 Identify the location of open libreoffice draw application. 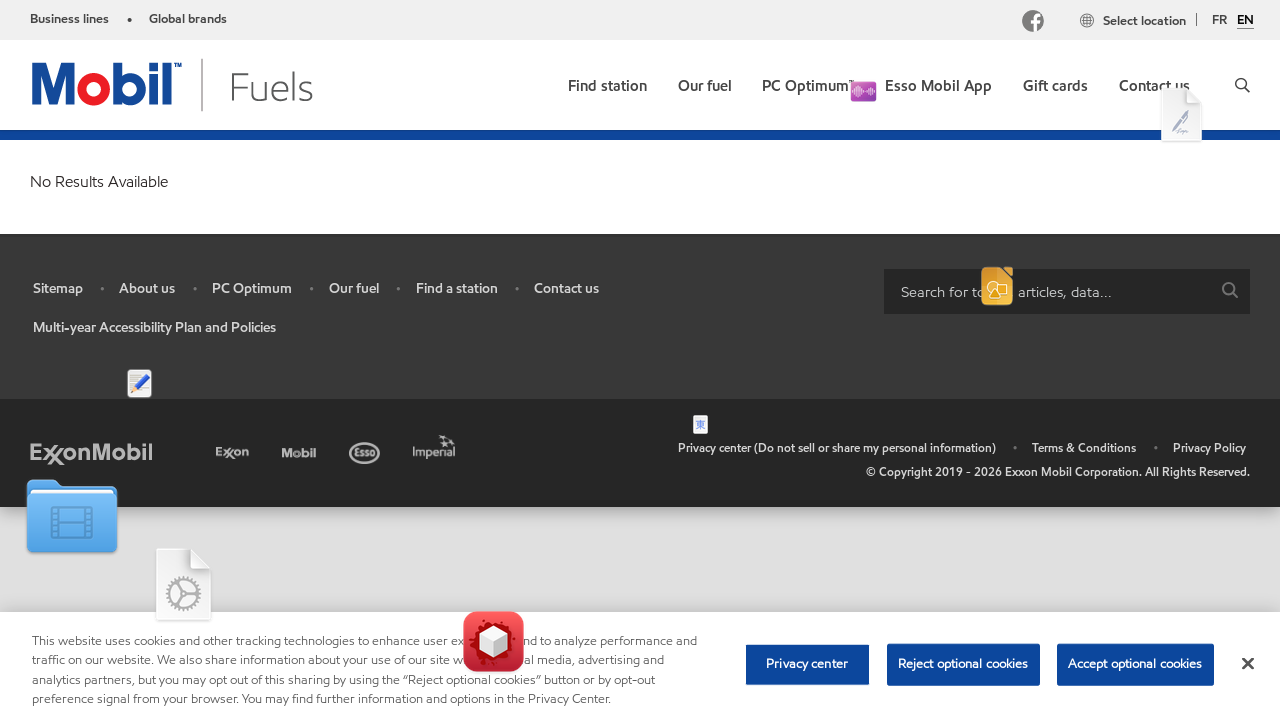
(997, 286).